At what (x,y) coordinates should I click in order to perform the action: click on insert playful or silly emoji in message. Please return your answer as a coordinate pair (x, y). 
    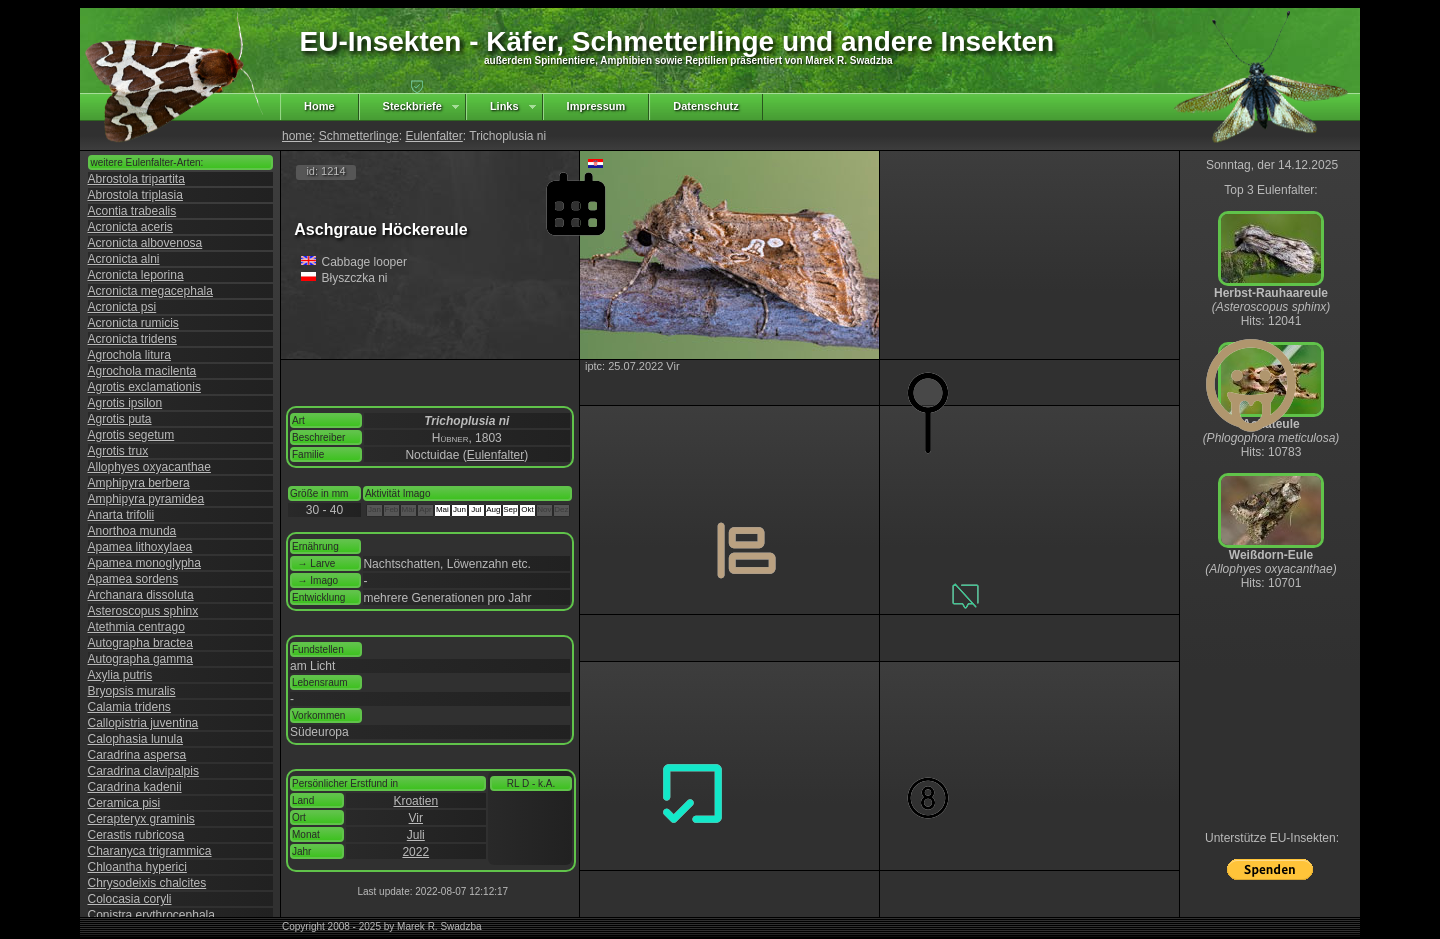
    Looking at the image, I should click on (1251, 384).